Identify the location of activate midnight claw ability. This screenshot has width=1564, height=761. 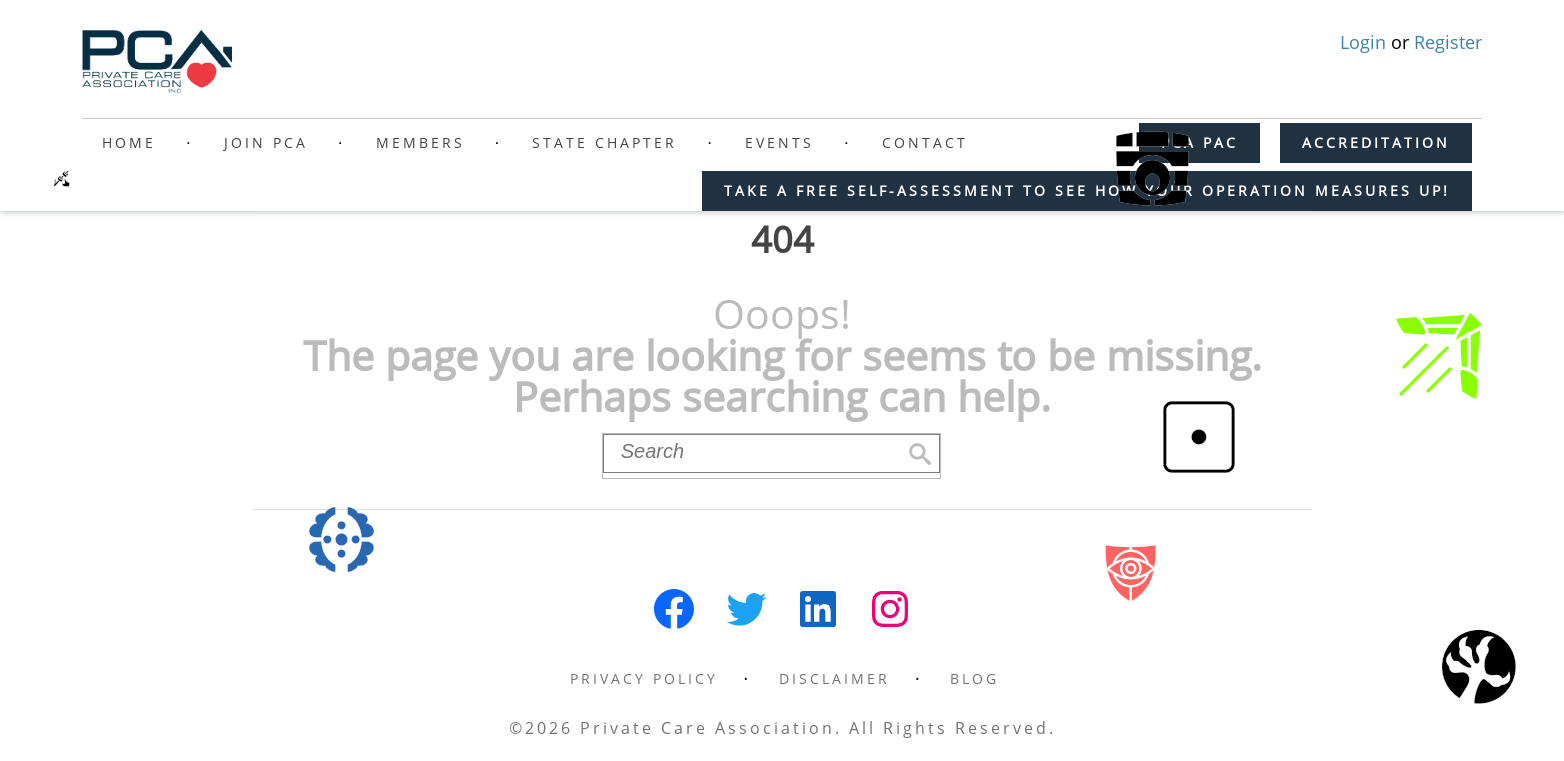
(1479, 667).